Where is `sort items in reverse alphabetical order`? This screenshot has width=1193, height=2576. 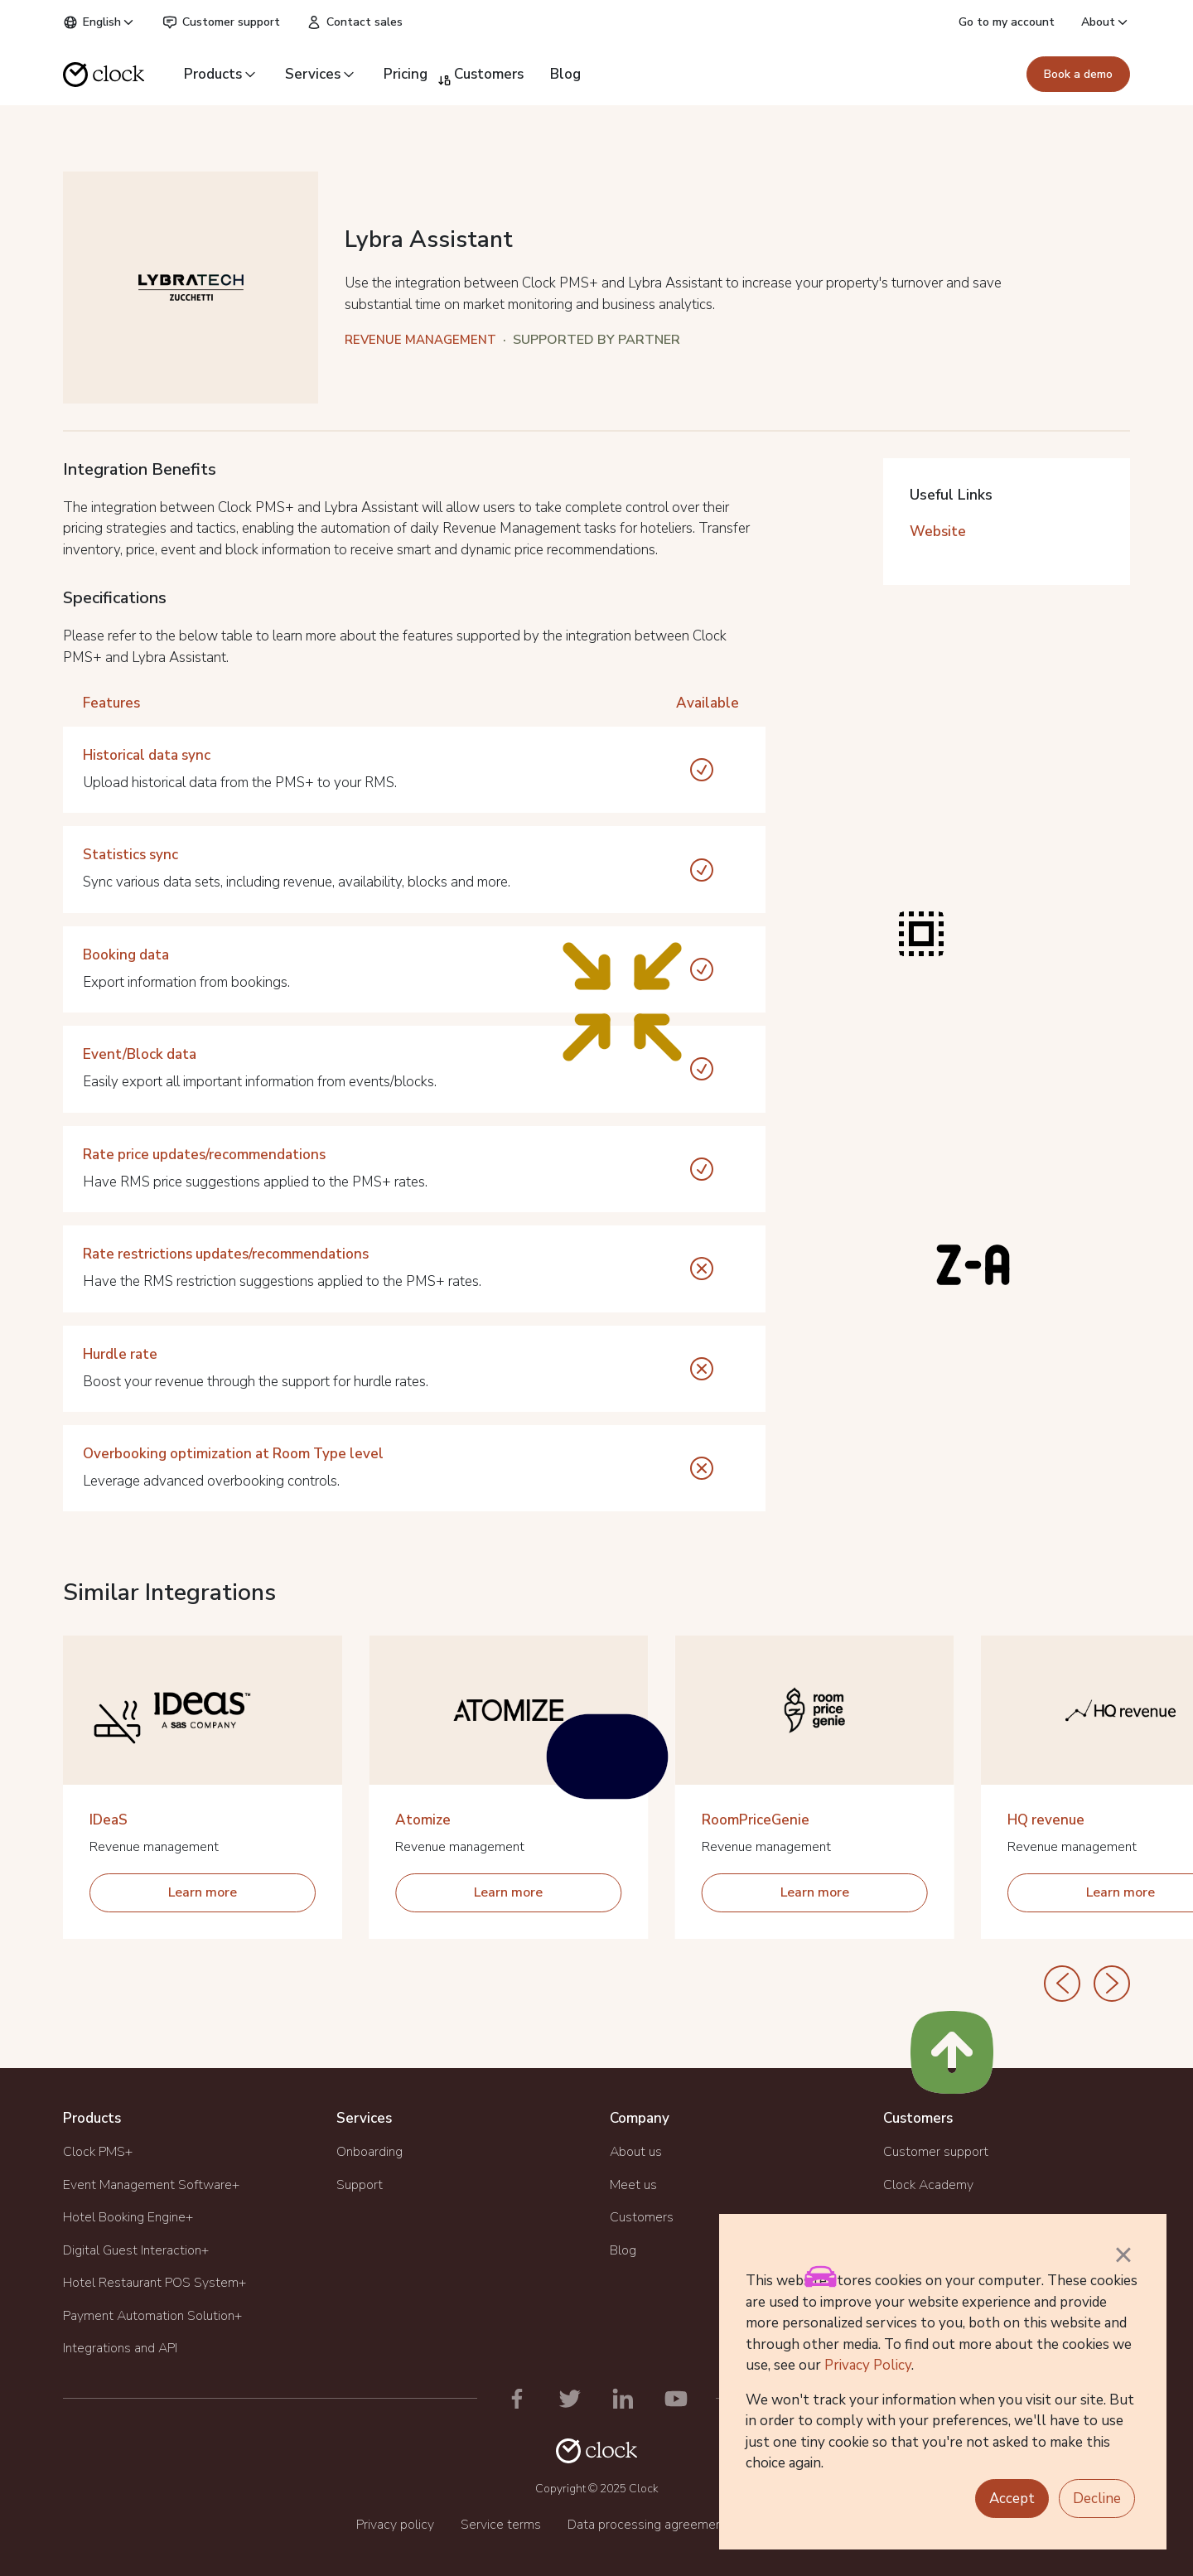
sort items in reverse alphabetical order is located at coordinates (973, 1264).